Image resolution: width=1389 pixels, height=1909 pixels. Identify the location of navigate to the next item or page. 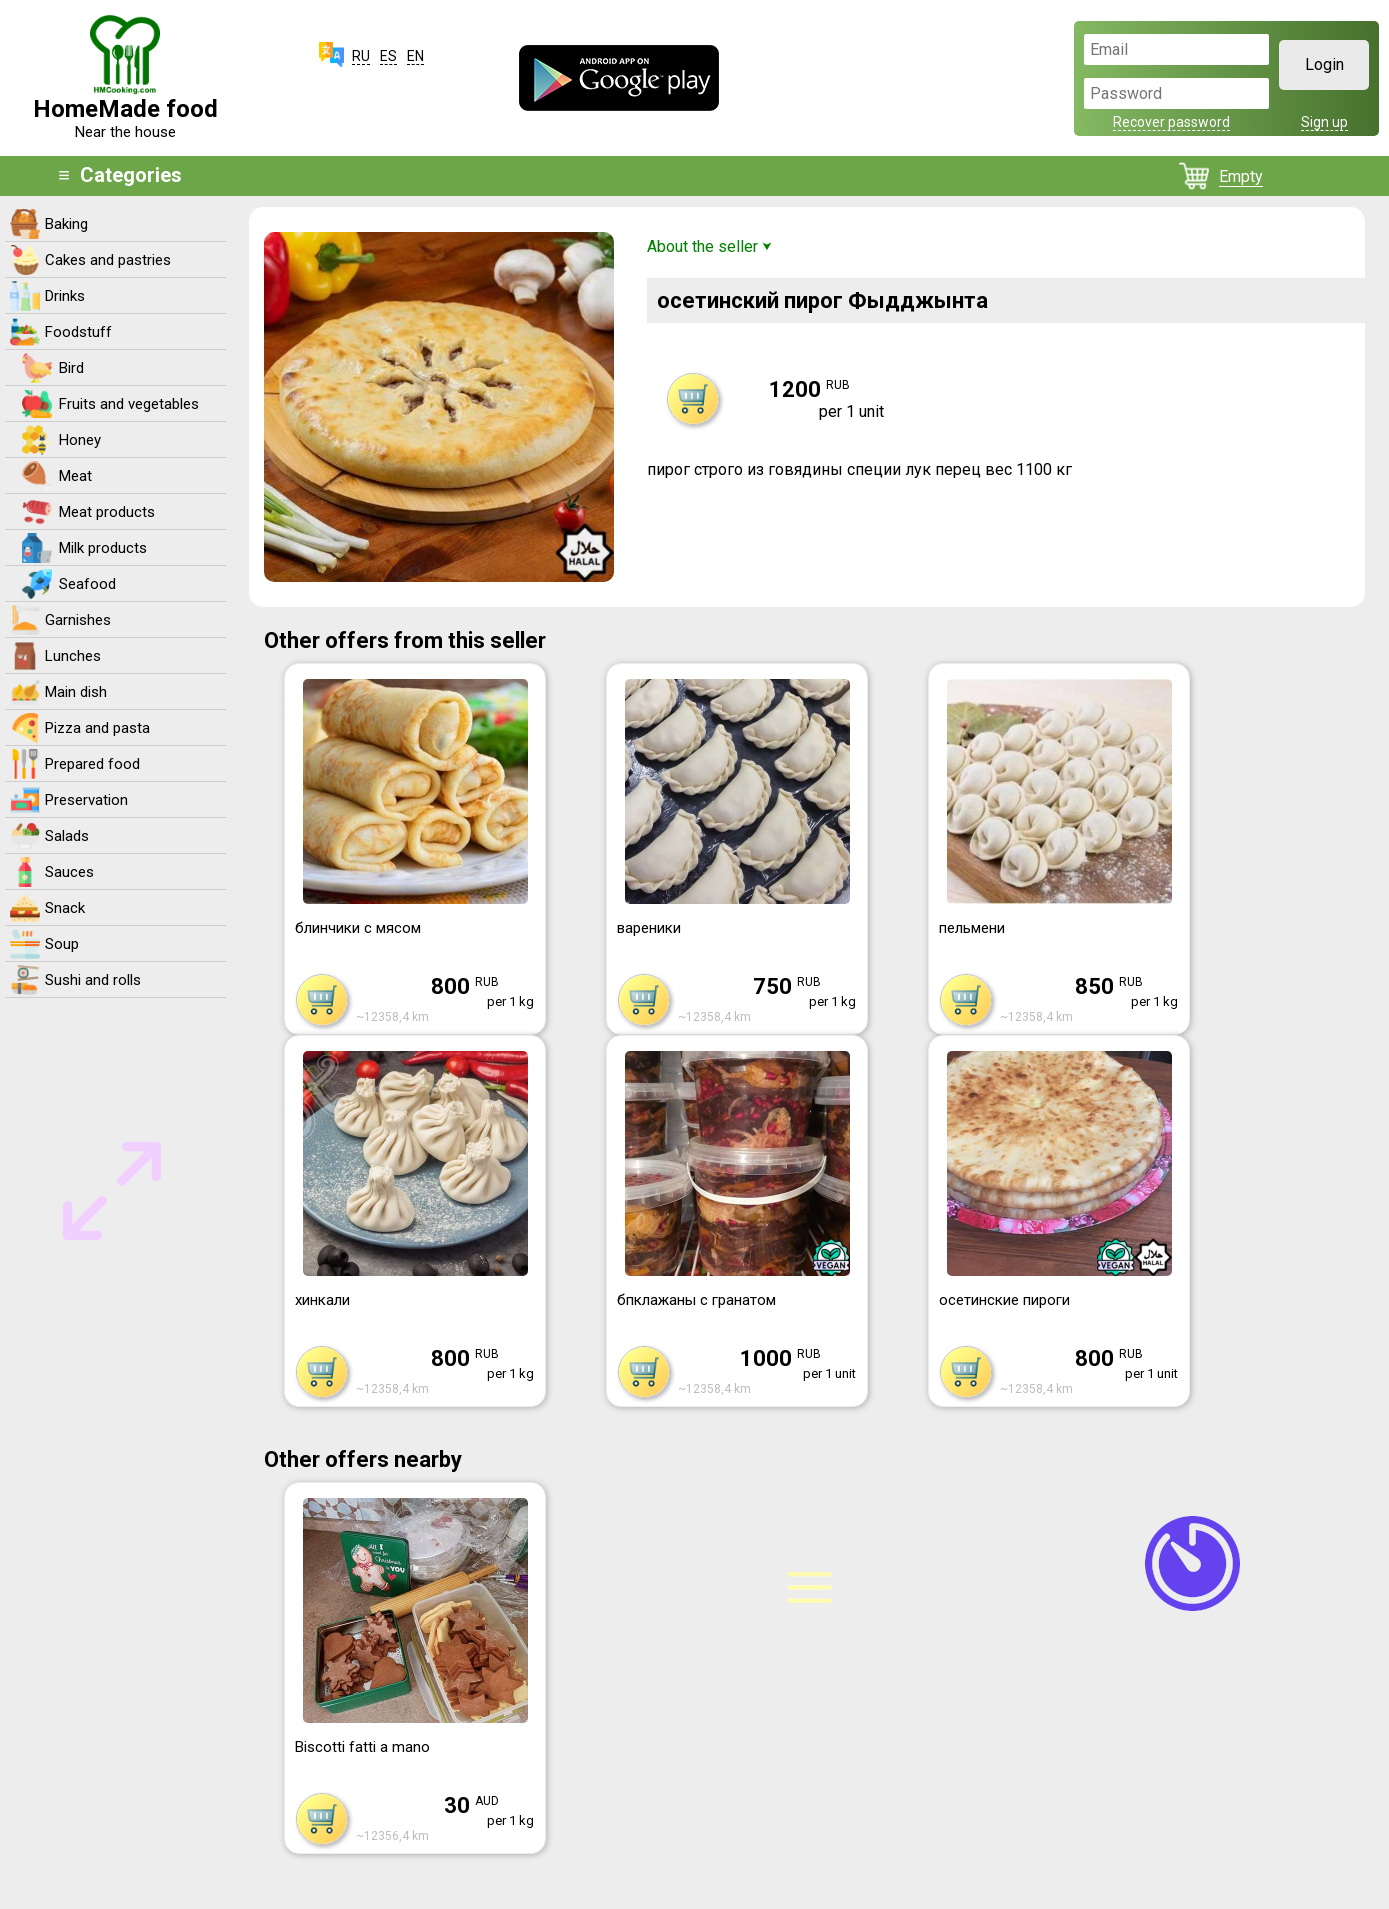
(45, 590).